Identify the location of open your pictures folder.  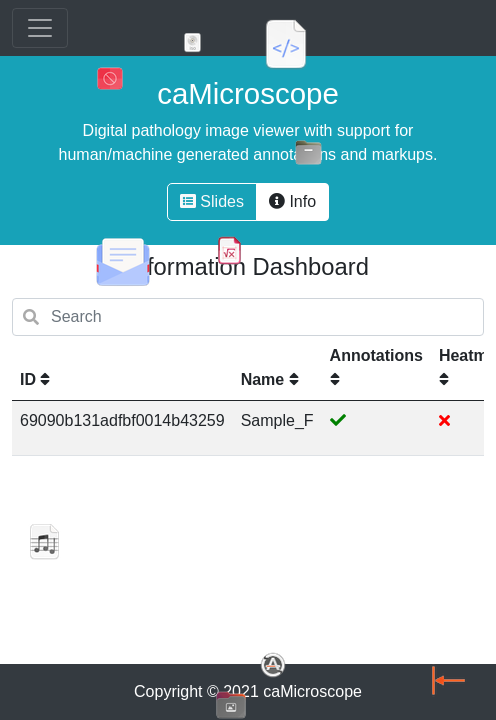
(231, 705).